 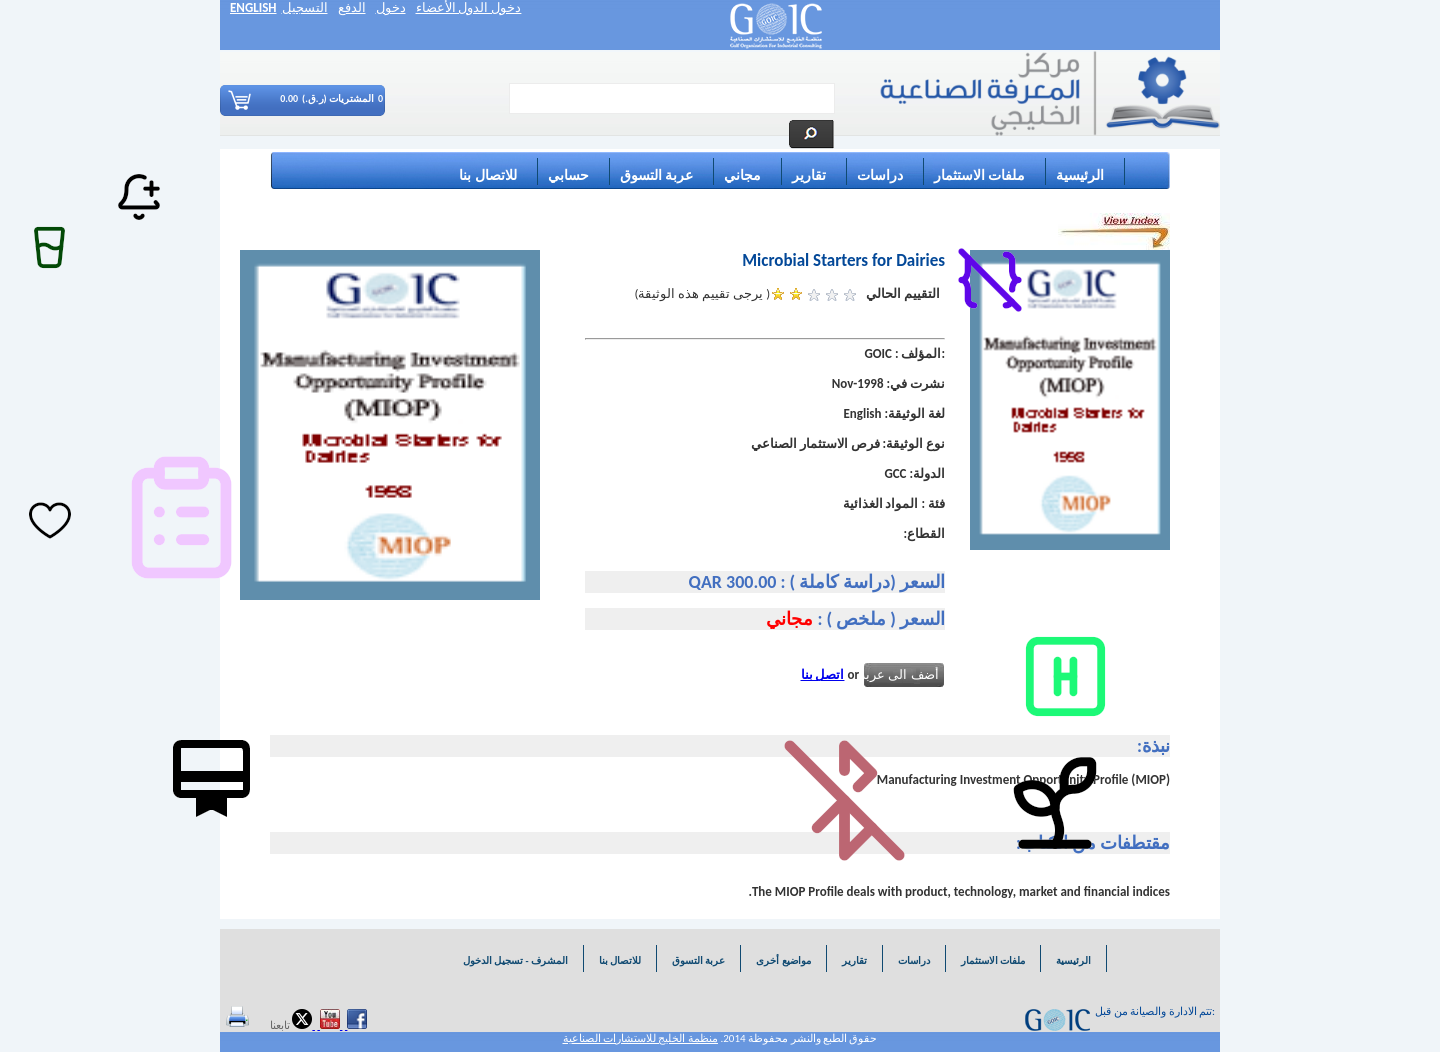 What do you see at coordinates (181, 517) in the screenshot?
I see `view task list or checklist` at bounding box center [181, 517].